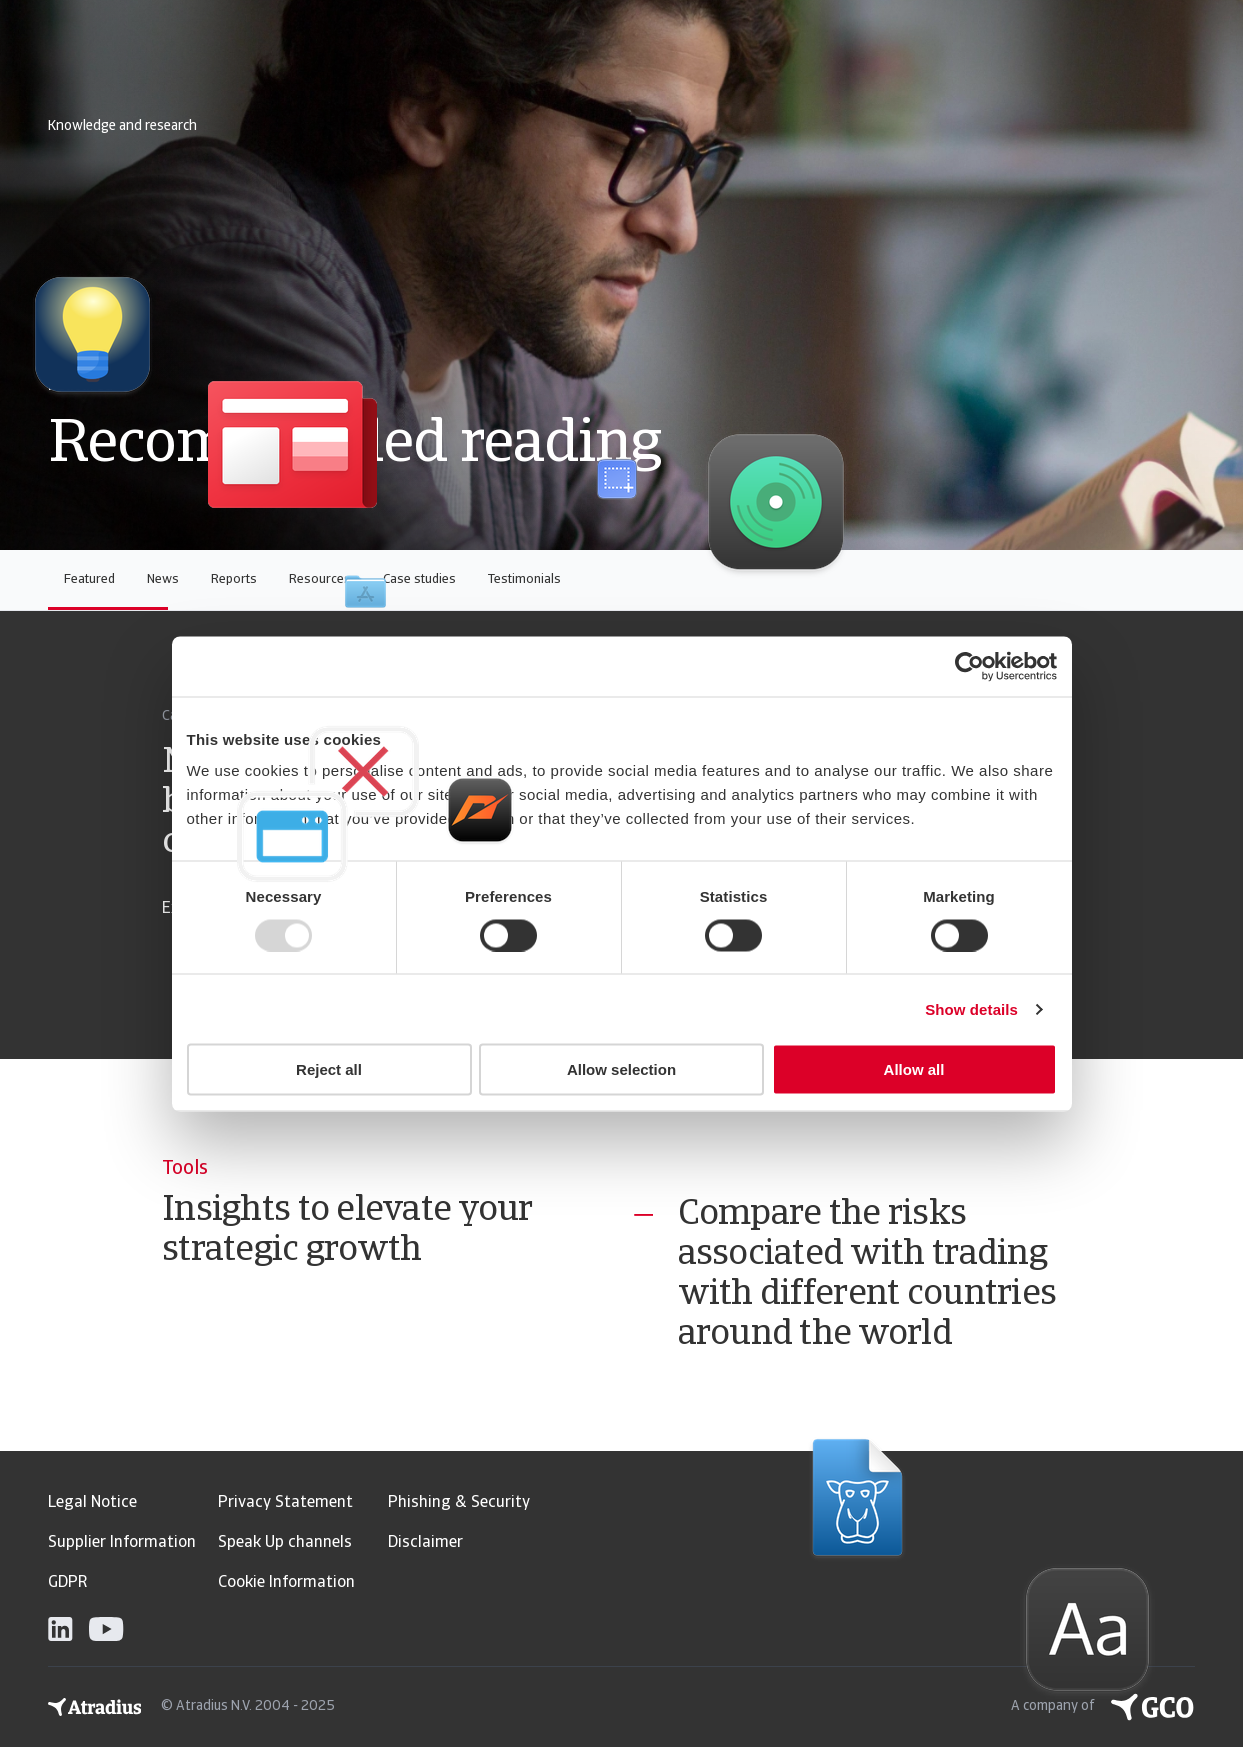  Describe the element at coordinates (292, 444) in the screenshot. I see `open the news app` at that location.